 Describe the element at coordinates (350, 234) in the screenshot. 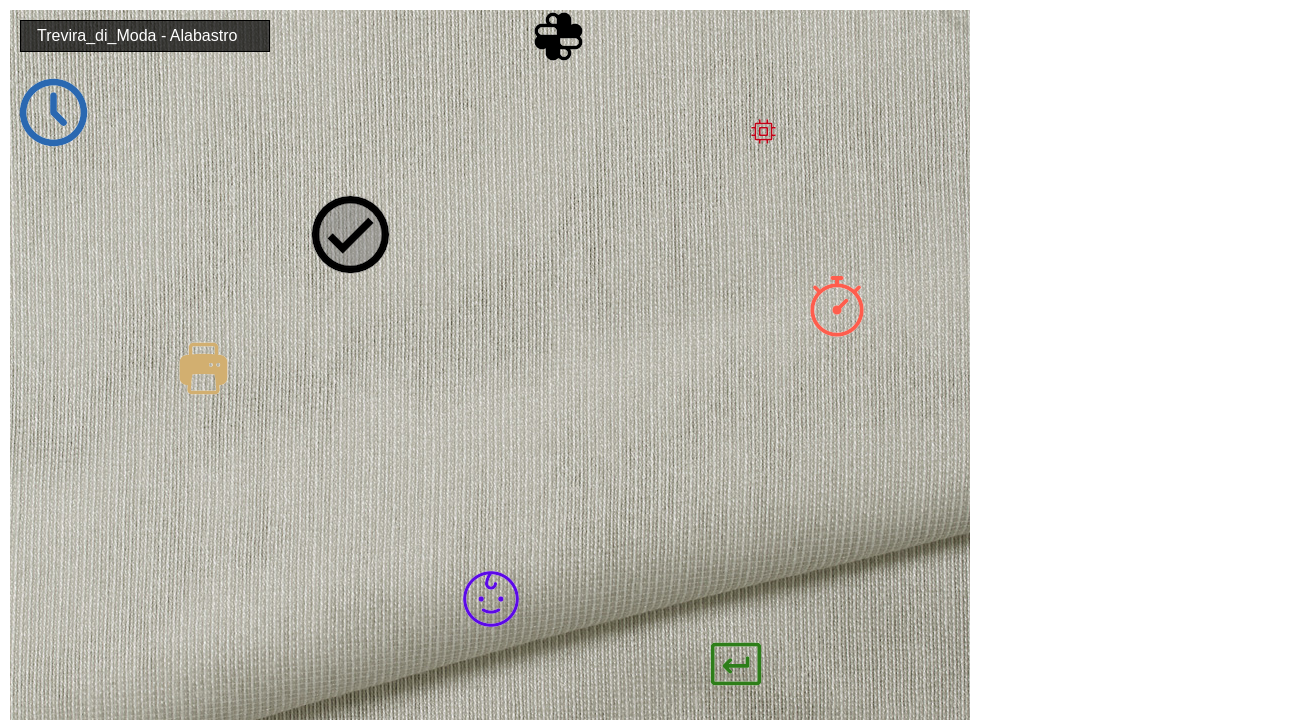

I see `indicates task or action completed successfully` at that location.